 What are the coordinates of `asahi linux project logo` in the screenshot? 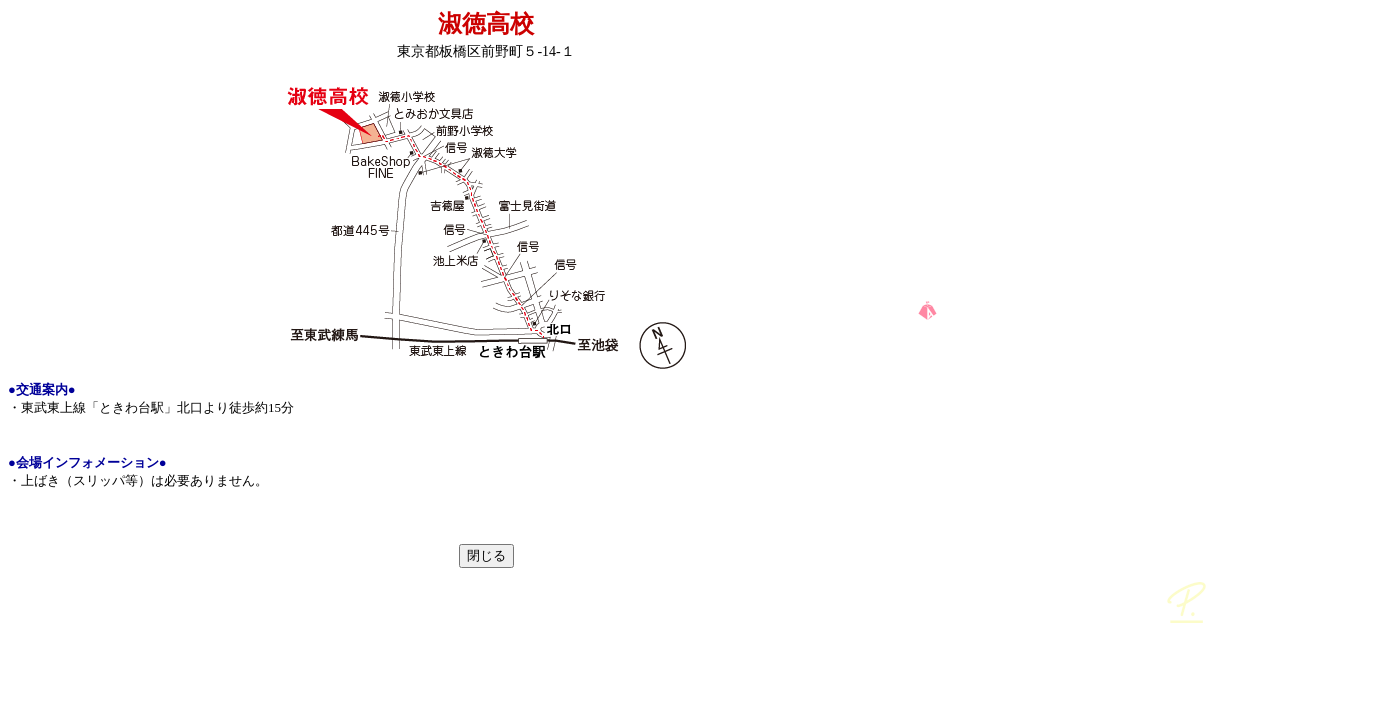 It's located at (927, 310).